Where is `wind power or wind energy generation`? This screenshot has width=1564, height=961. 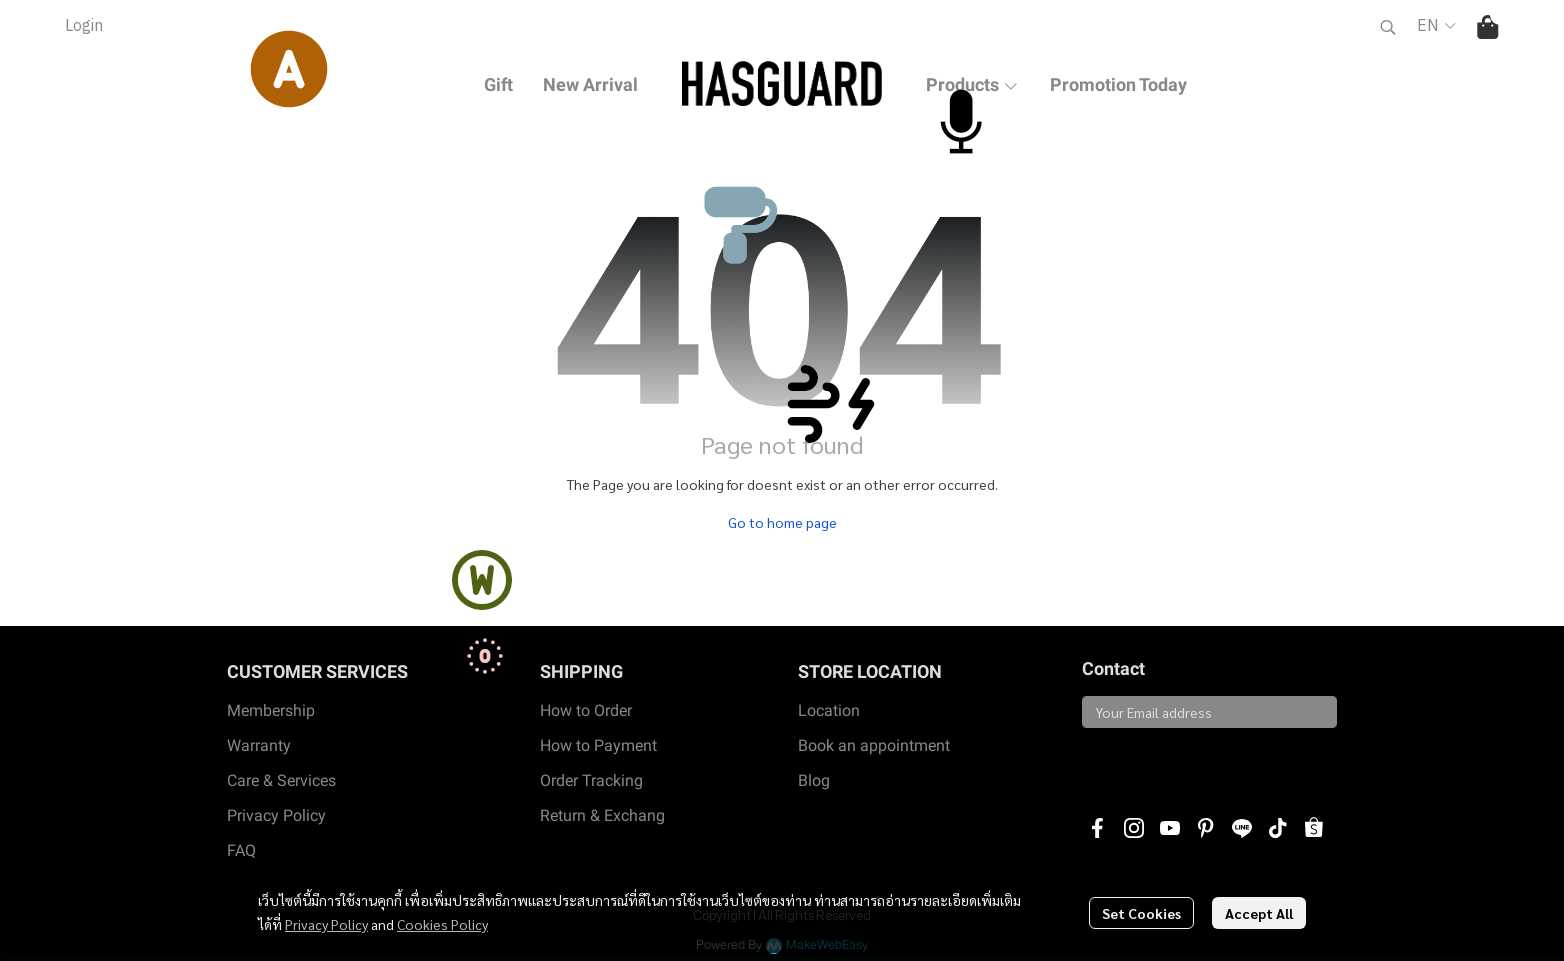 wind power or wind energy generation is located at coordinates (831, 404).